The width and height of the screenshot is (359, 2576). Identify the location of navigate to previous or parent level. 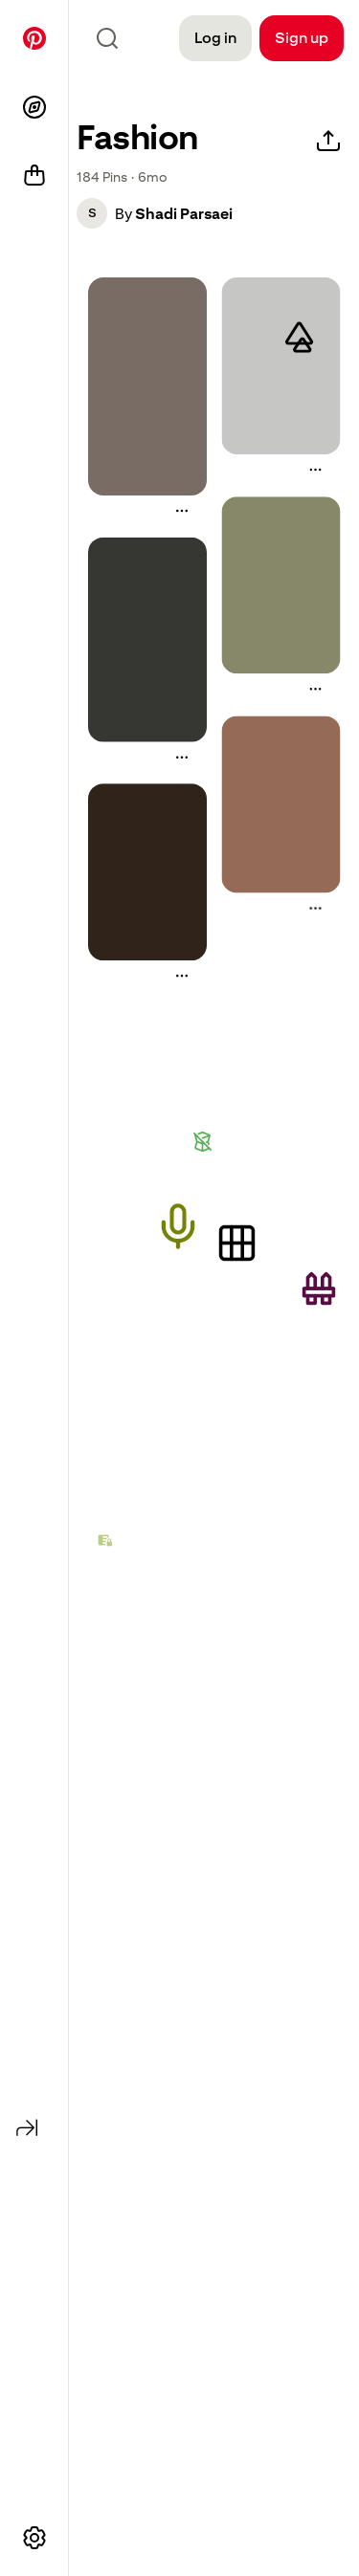
(299, 337).